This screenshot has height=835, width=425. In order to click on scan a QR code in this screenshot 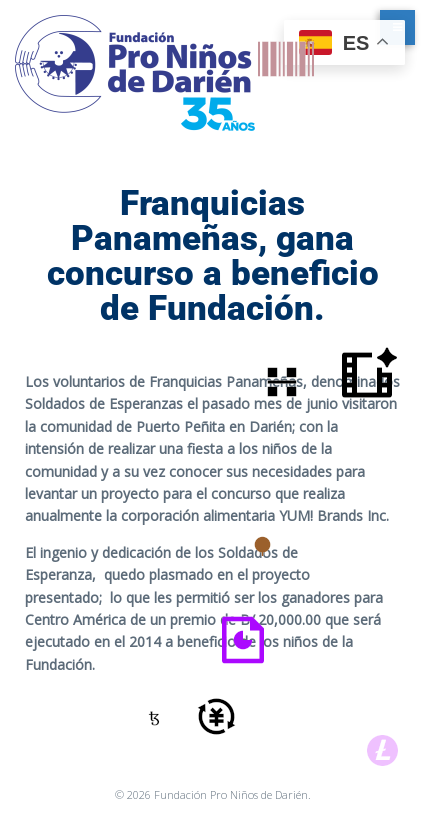, I will do `click(282, 382)`.